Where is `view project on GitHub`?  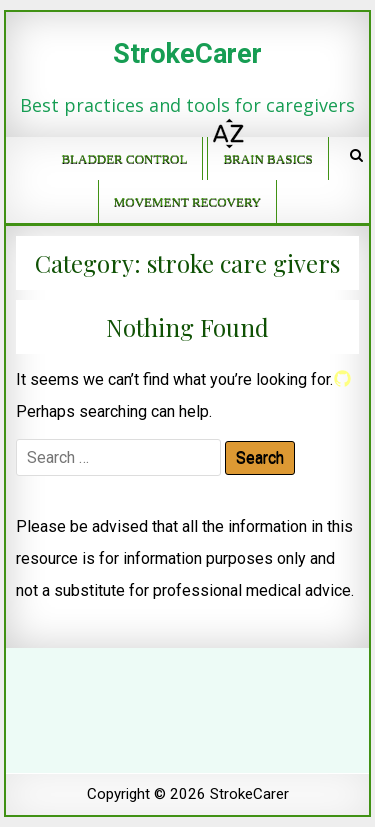 view project on GitHub is located at coordinates (342, 378).